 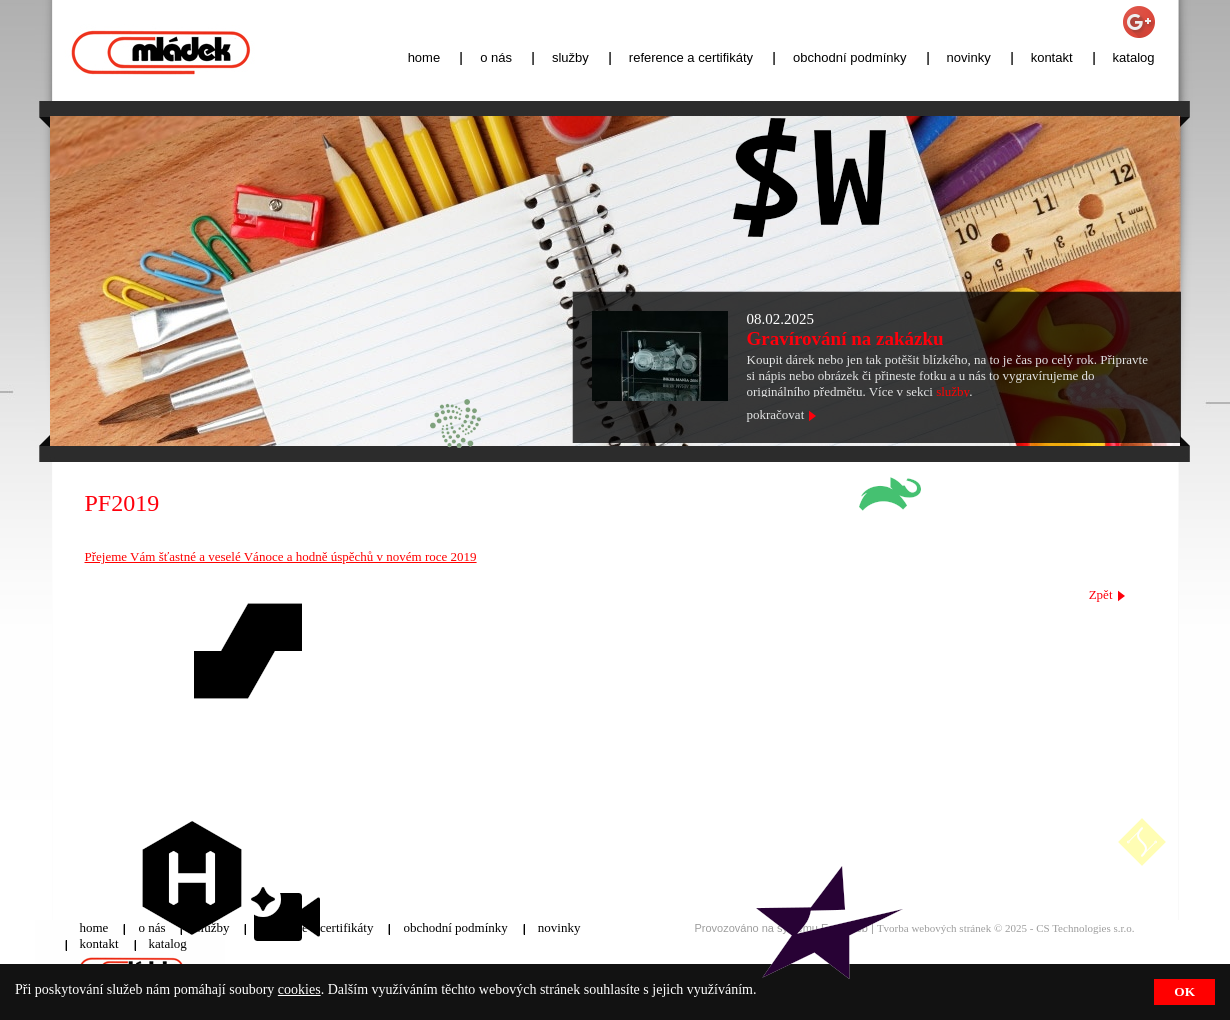 What do you see at coordinates (192, 878) in the screenshot?
I see `Hexo static site generator logo` at bounding box center [192, 878].